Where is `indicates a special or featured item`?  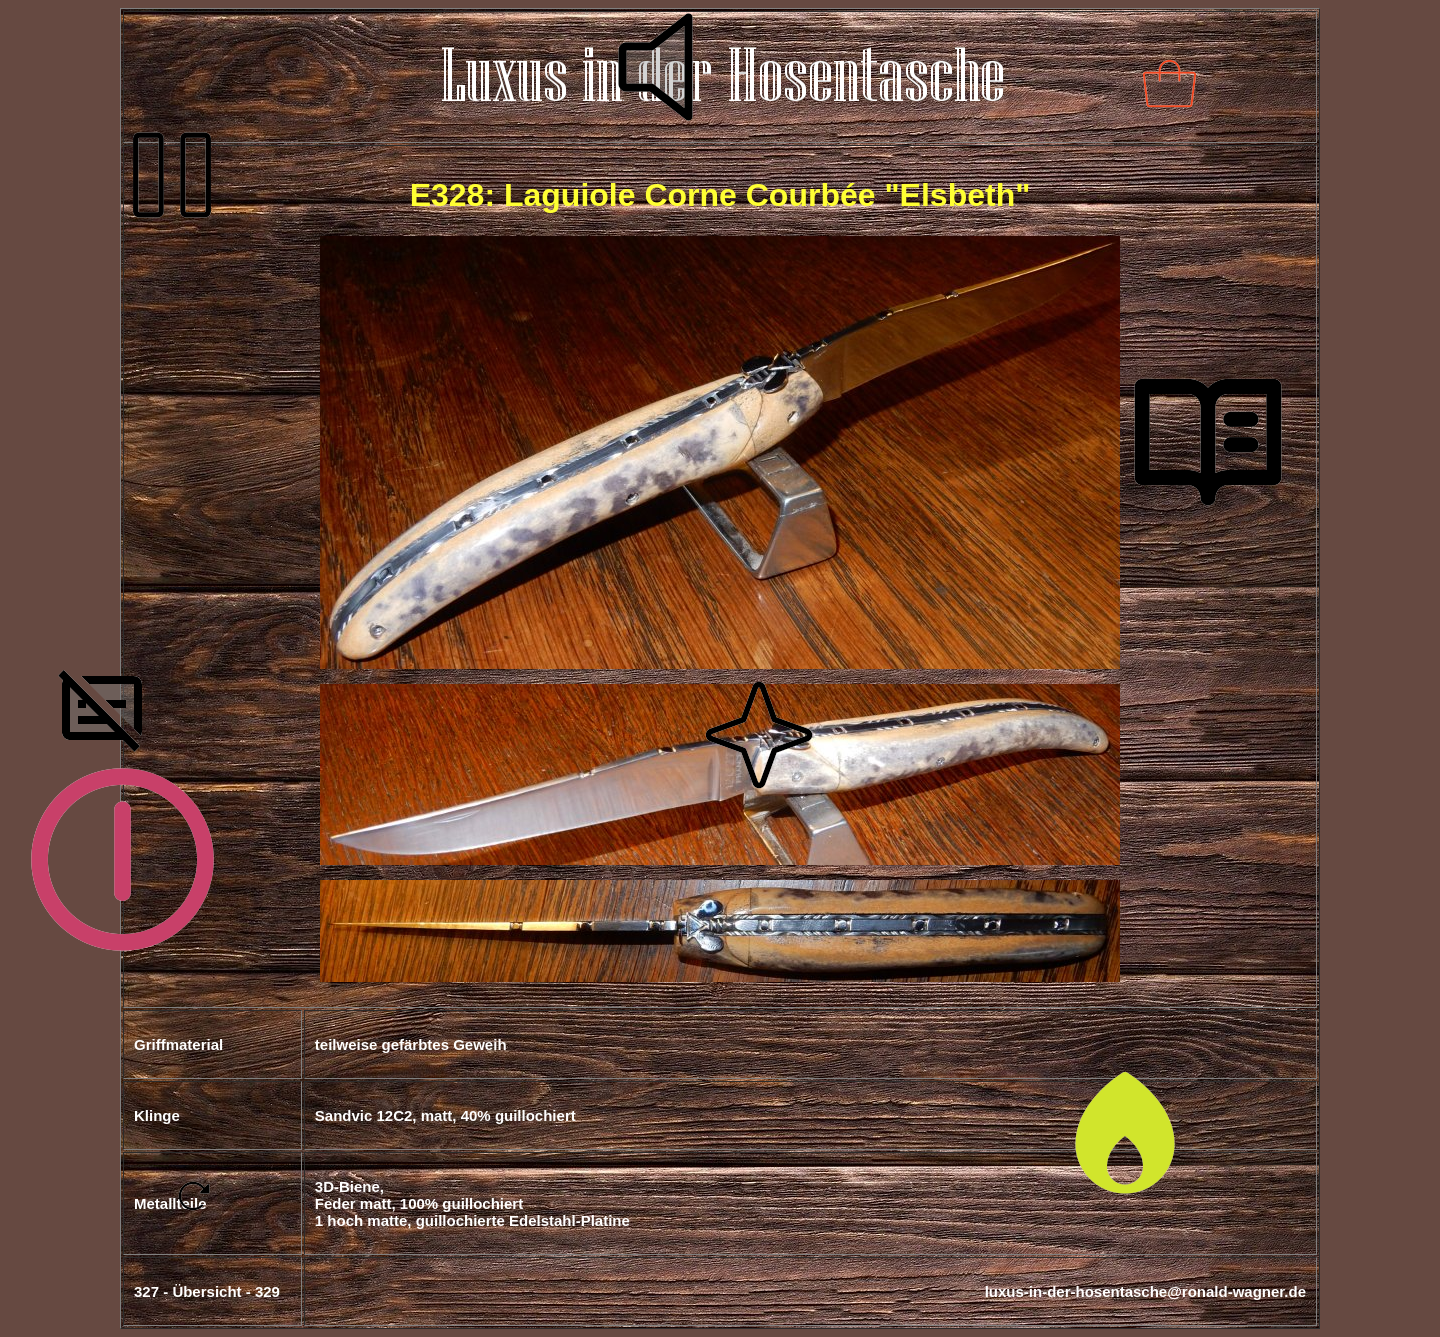
indicates a special or featured item is located at coordinates (759, 735).